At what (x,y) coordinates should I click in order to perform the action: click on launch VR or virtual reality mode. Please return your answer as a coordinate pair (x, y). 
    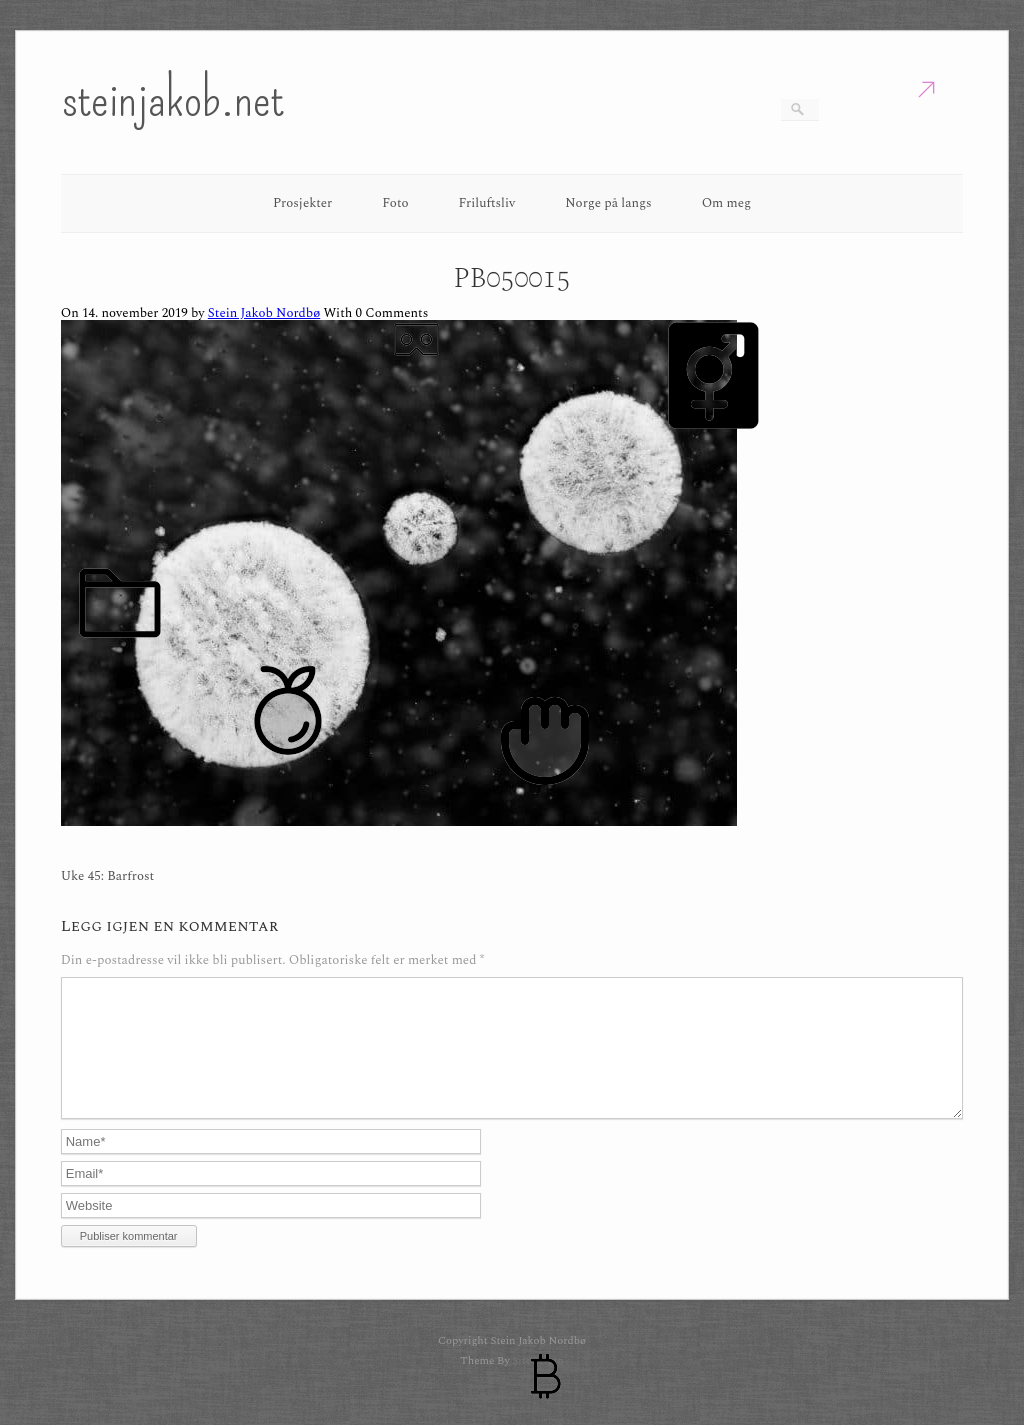
    Looking at the image, I should click on (416, 339).